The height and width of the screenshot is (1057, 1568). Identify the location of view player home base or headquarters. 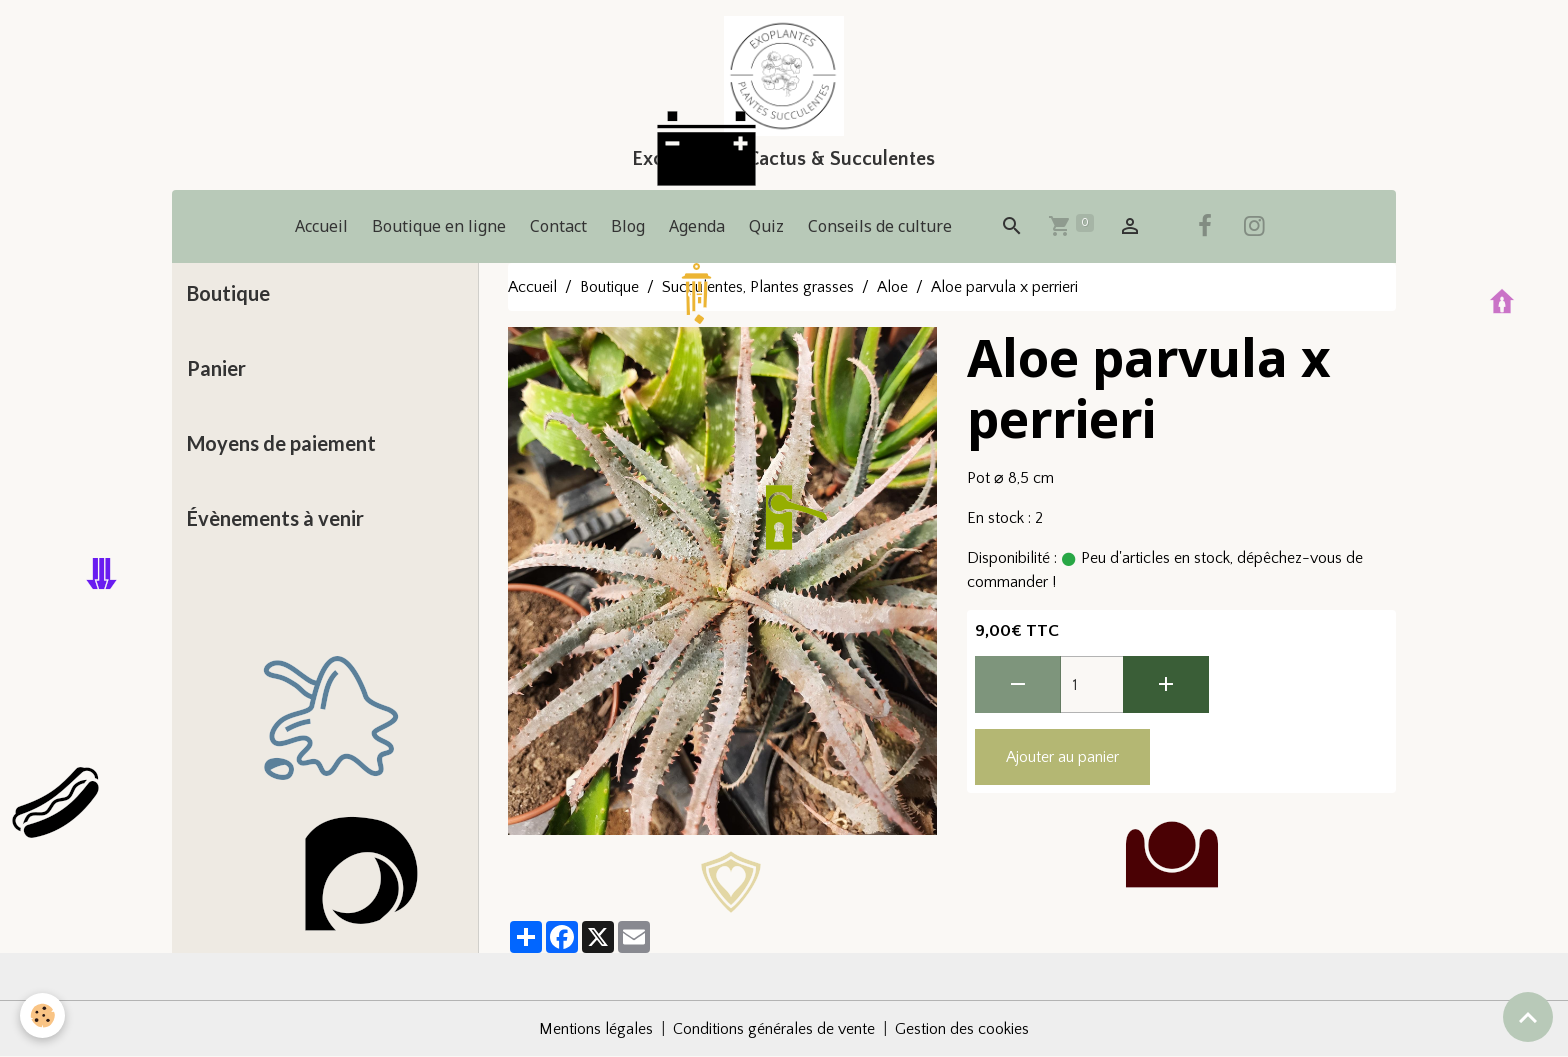
(1502, 301).